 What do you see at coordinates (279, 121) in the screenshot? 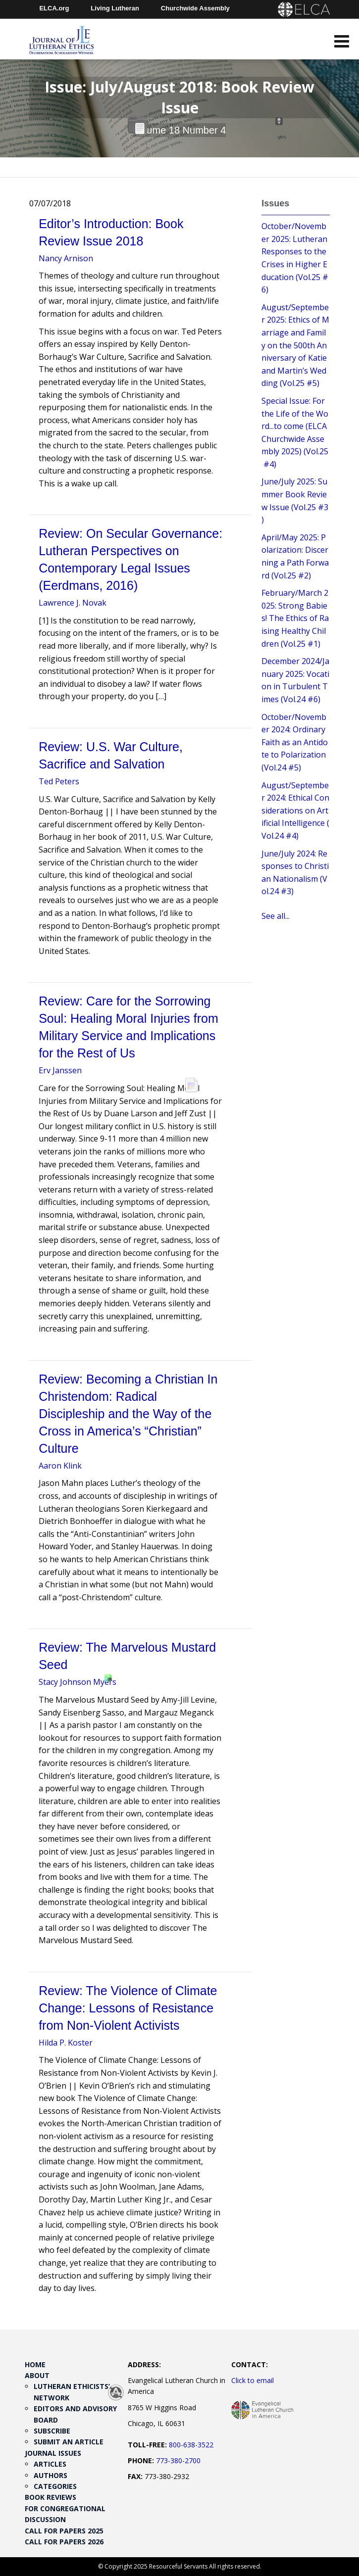
I see `open déjà dup backup application` at bounding box center [279, 121].